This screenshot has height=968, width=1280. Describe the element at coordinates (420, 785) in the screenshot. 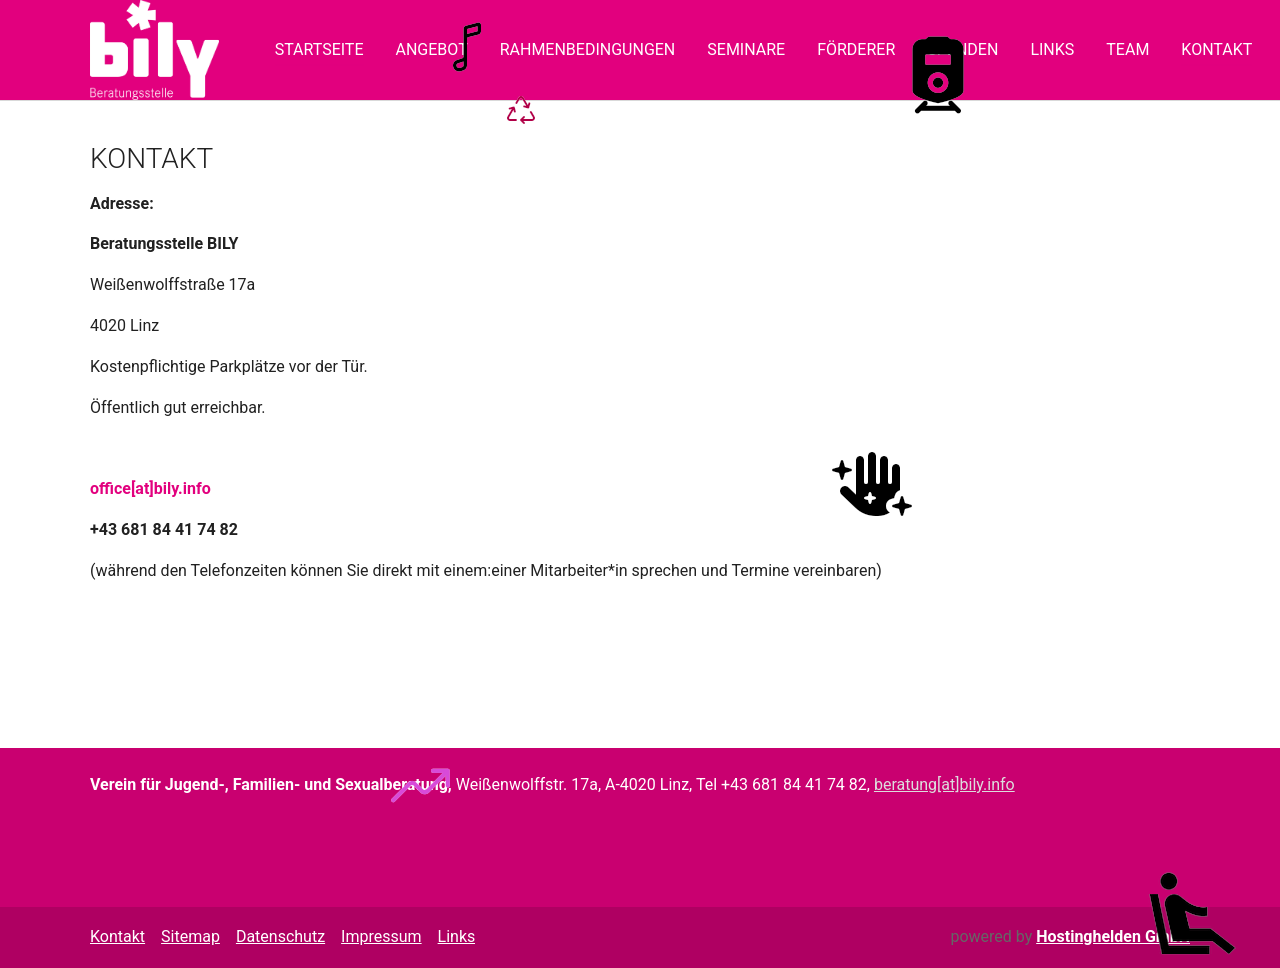

I see `view trending or popular content` at that location.